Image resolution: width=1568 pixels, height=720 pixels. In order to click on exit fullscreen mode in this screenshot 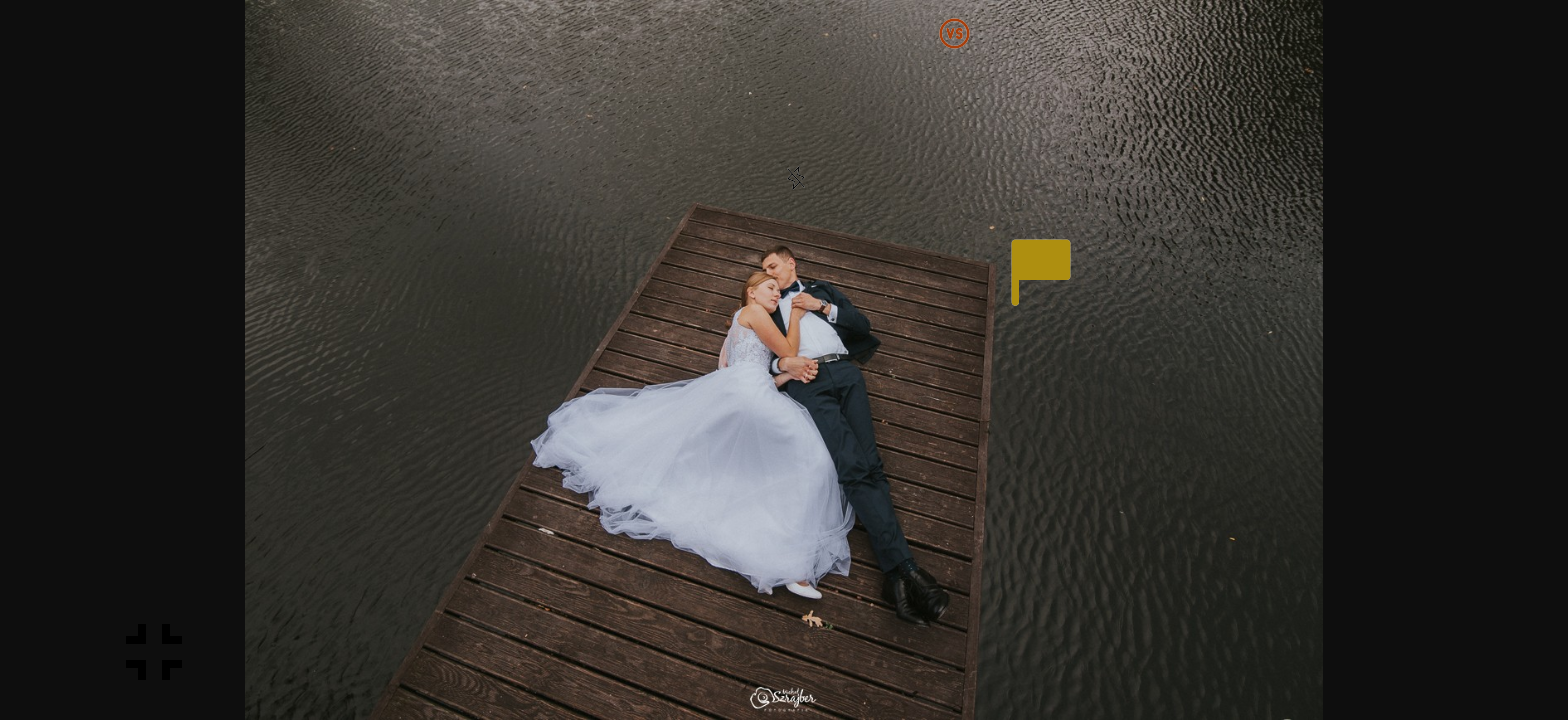, I will do `click(154, 652)`.